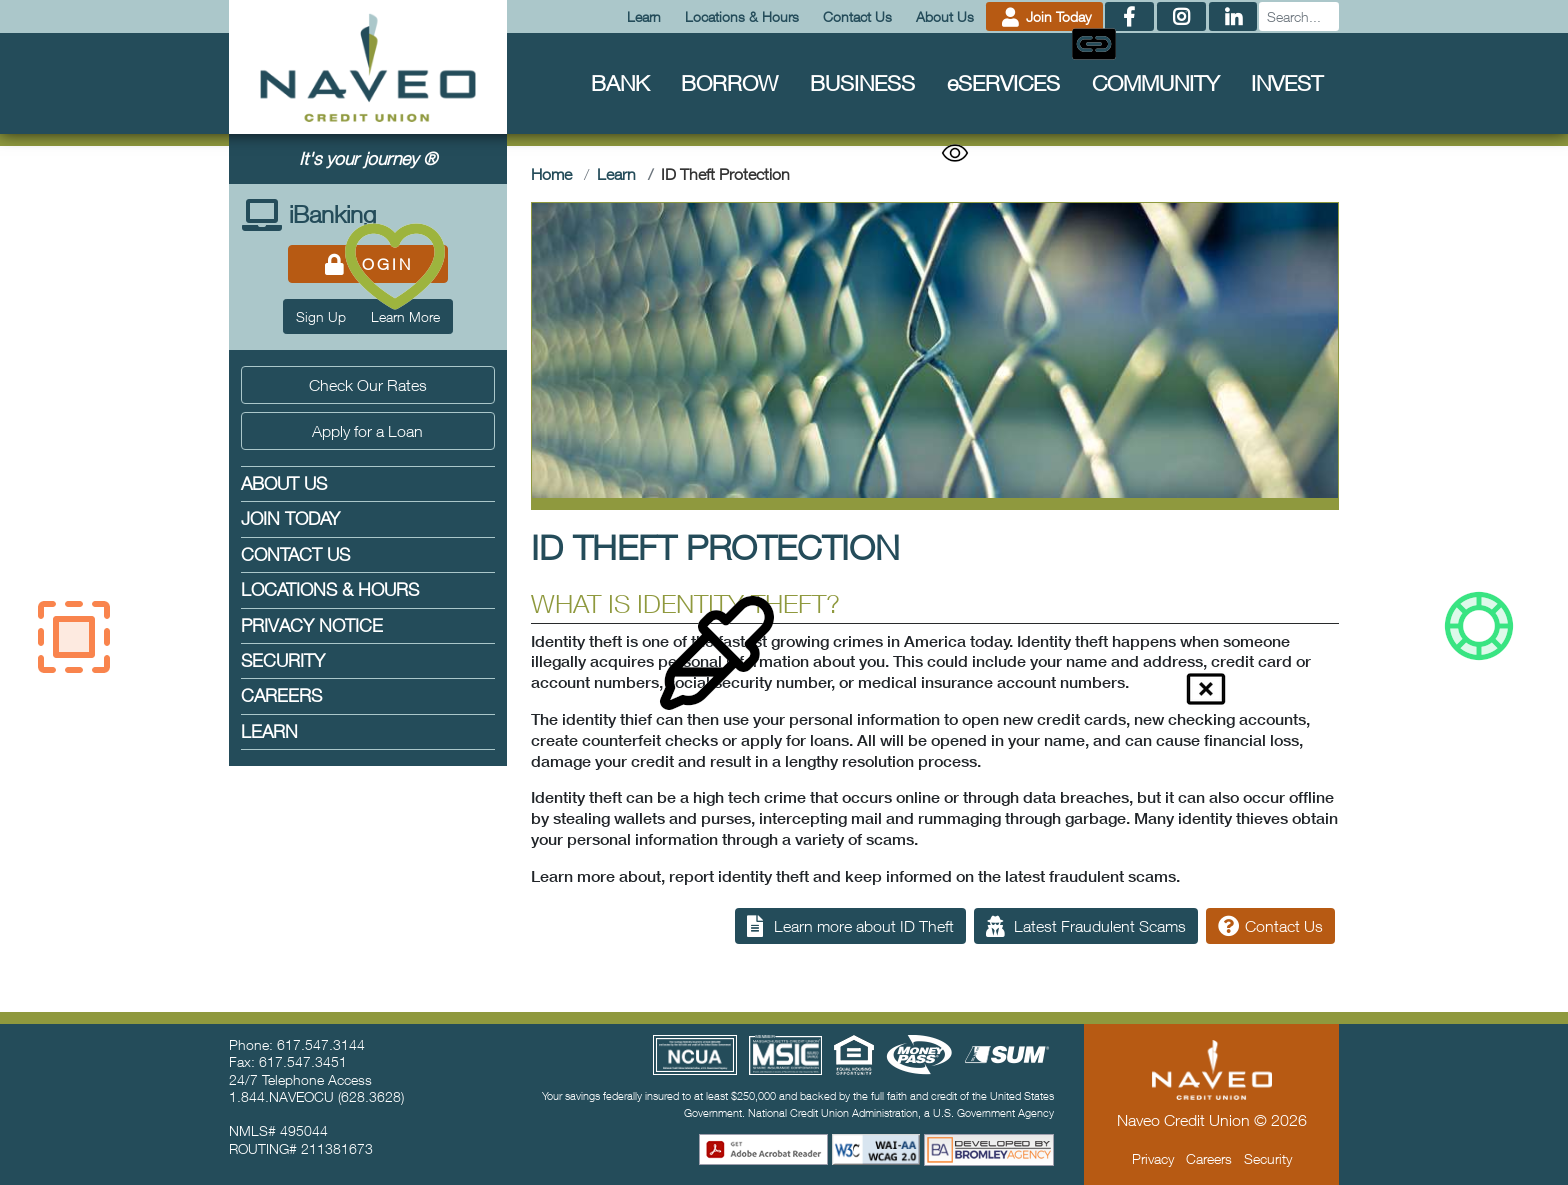 This screenshot has width=1568, height=1185. I want to click on copy or share a link, so click(1094, 44).